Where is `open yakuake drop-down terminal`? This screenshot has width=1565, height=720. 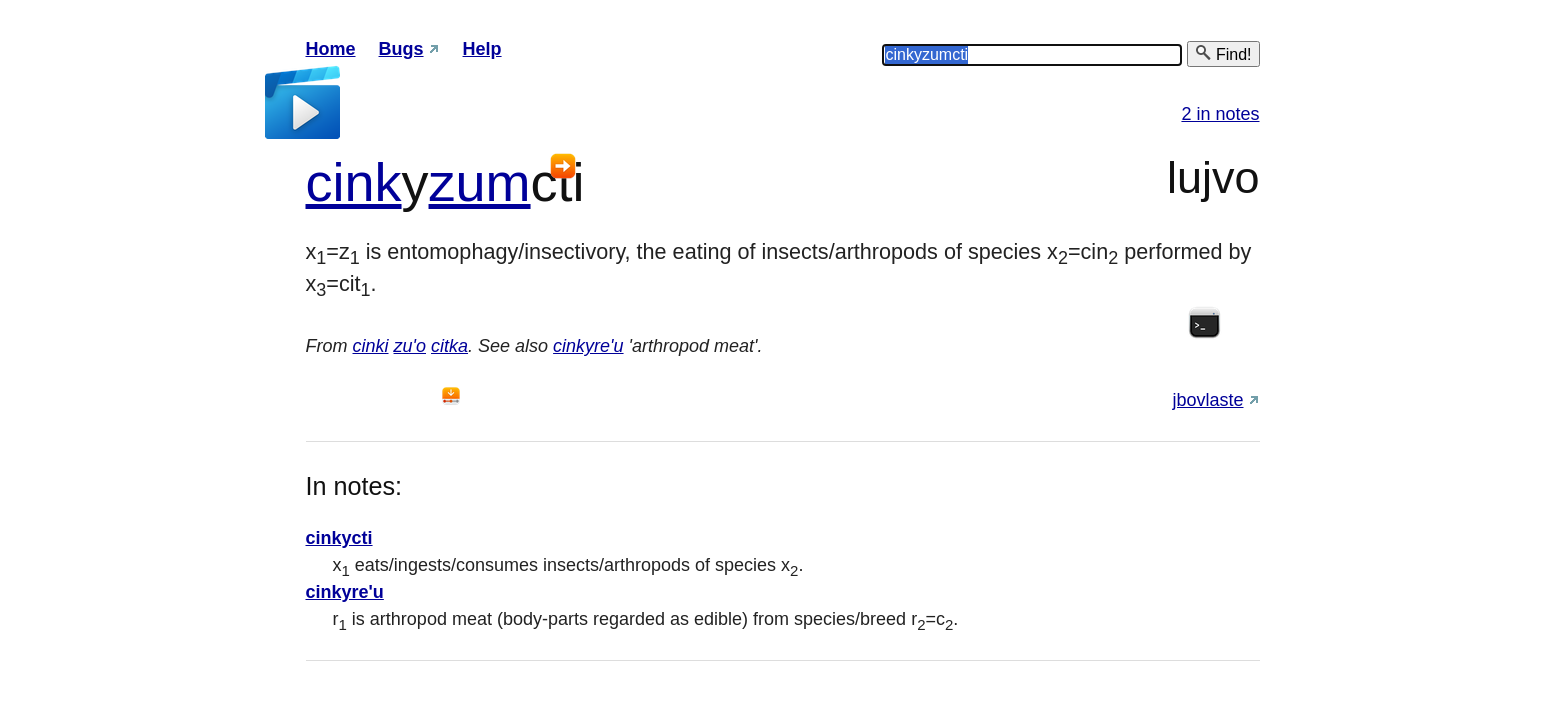 open yakuake drop-down terminal is located at coordinates (1204, 322).